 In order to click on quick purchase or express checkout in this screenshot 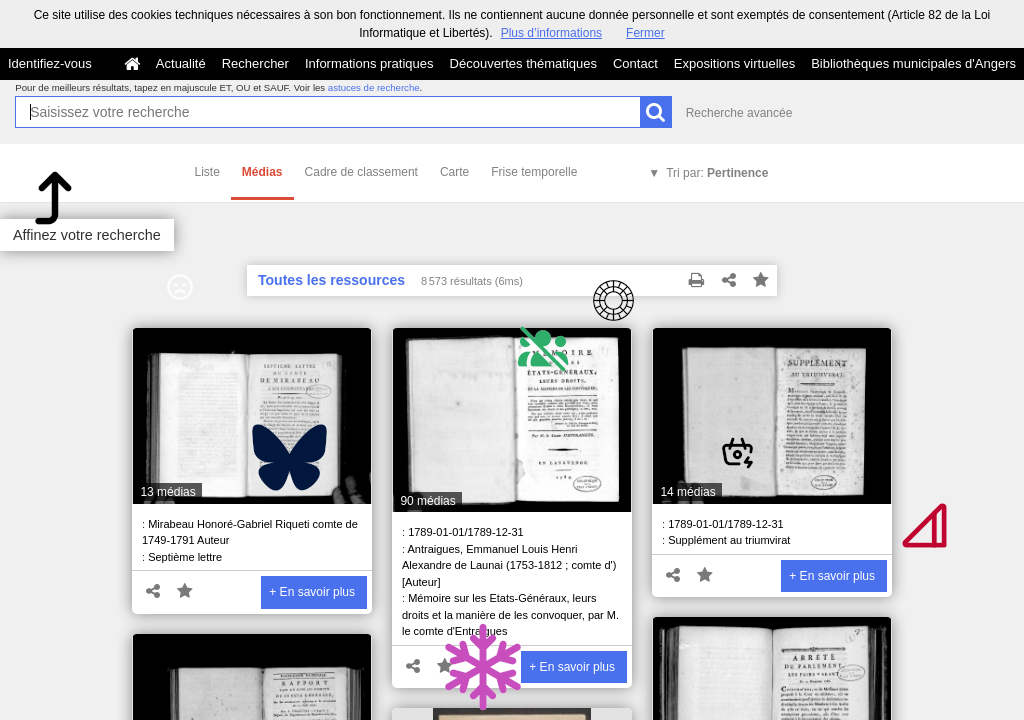, I will do `click(737, 451)`.